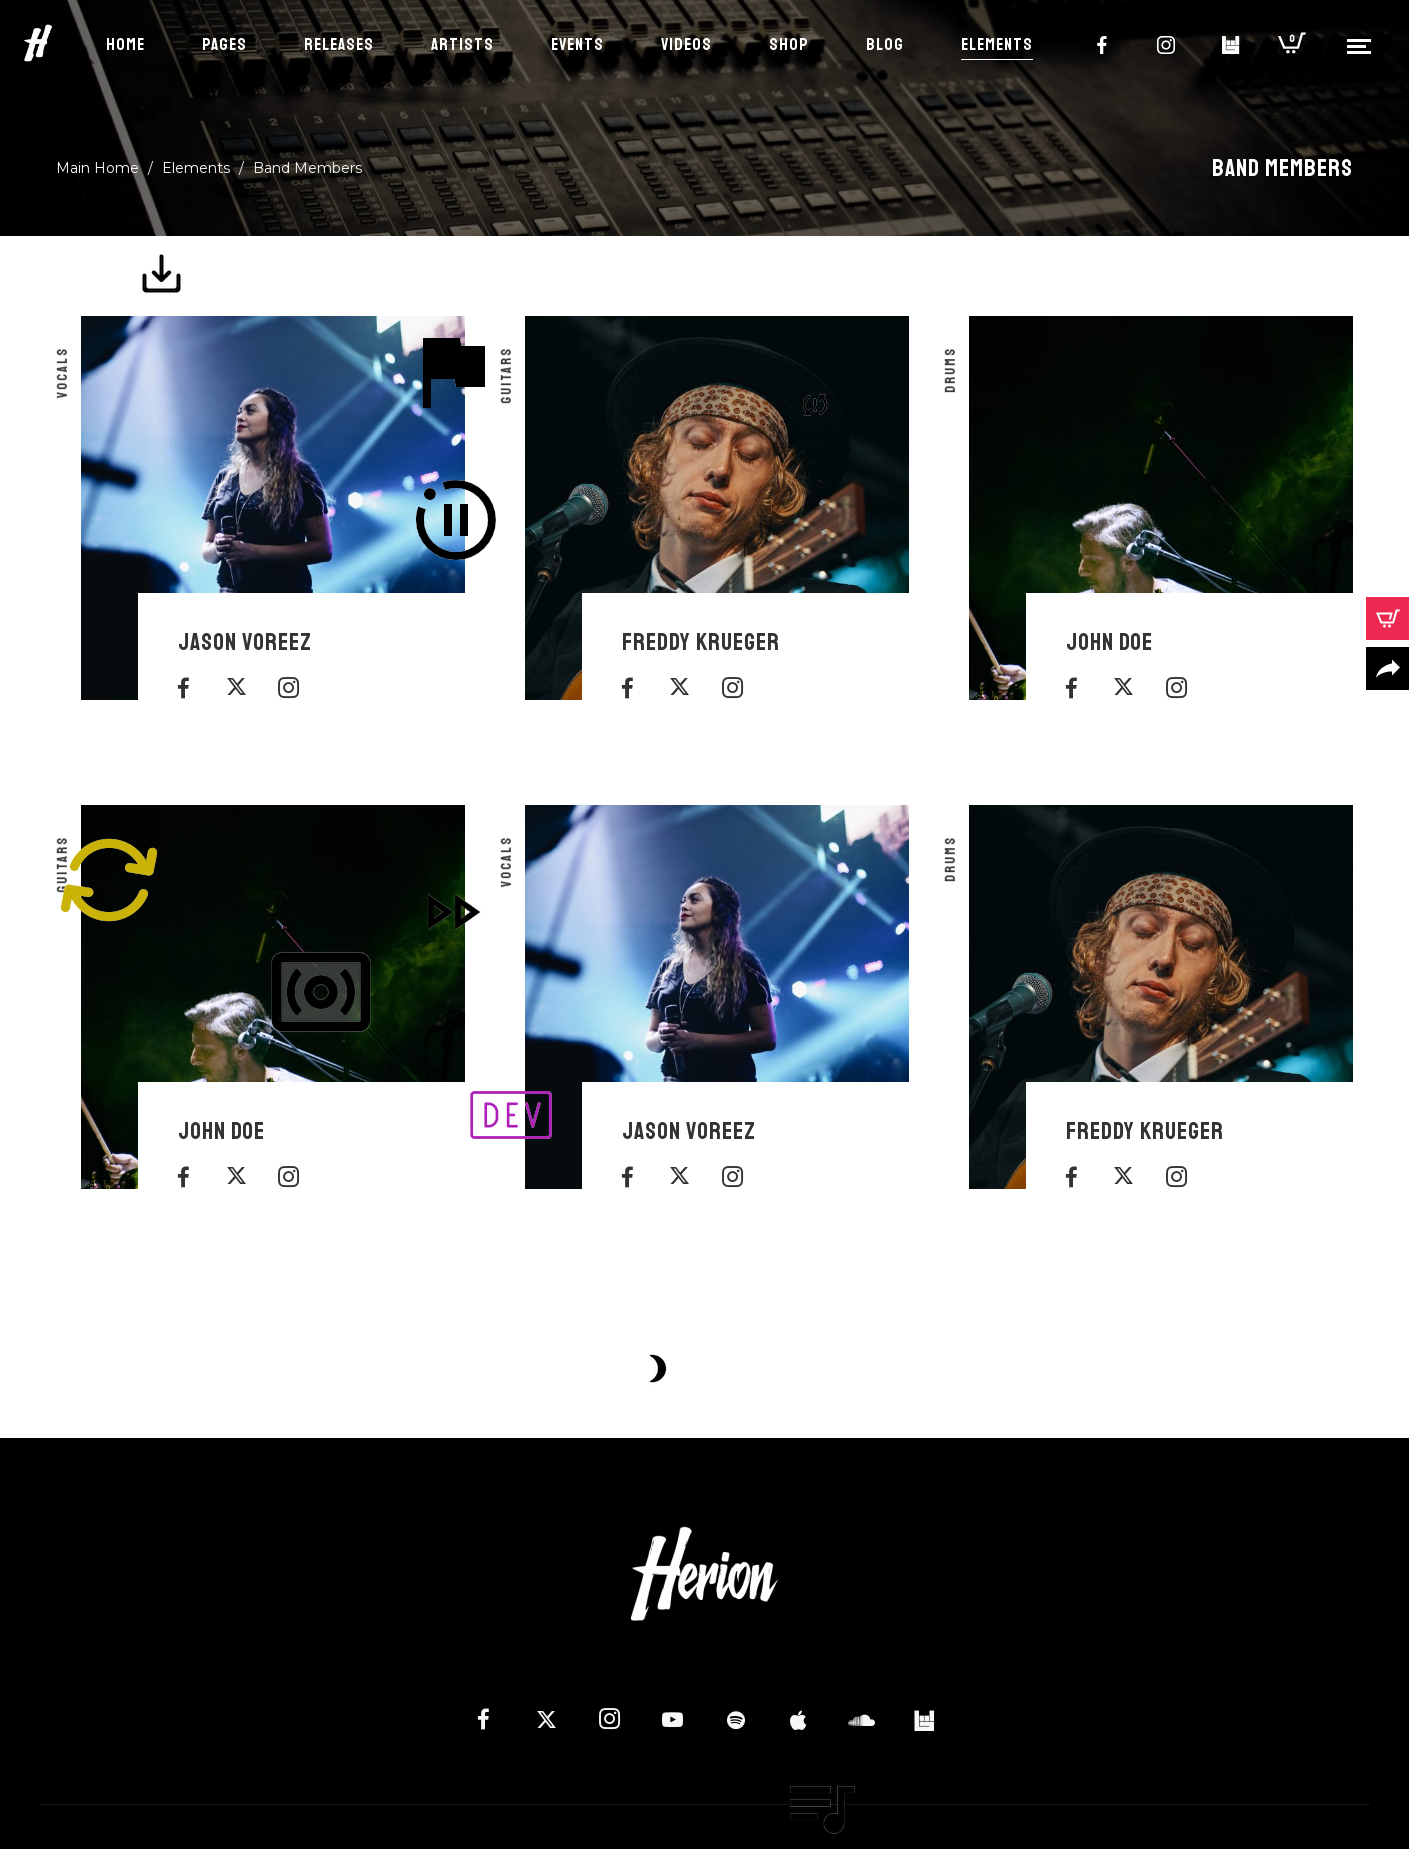 Image resolution: width=1409 pixels, height=1849 pixels. I want to click on view music queue or playlist, so click(820, 1806).